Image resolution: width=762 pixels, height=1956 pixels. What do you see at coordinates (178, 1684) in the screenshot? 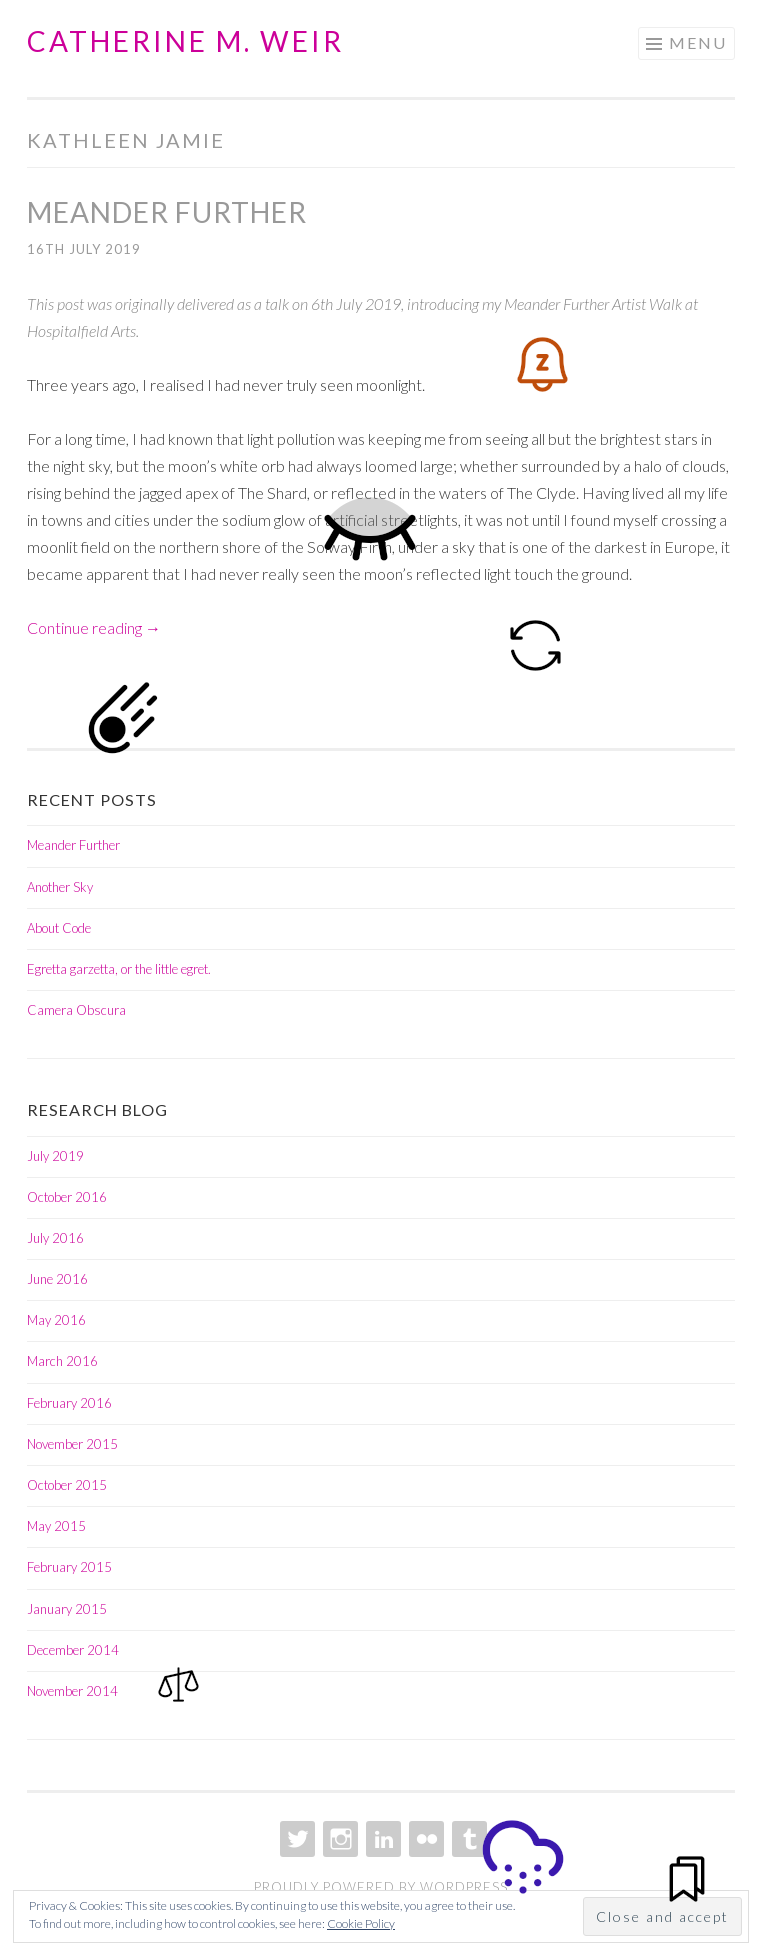
I see `compare items or options` at bounding box center [178, 1684].